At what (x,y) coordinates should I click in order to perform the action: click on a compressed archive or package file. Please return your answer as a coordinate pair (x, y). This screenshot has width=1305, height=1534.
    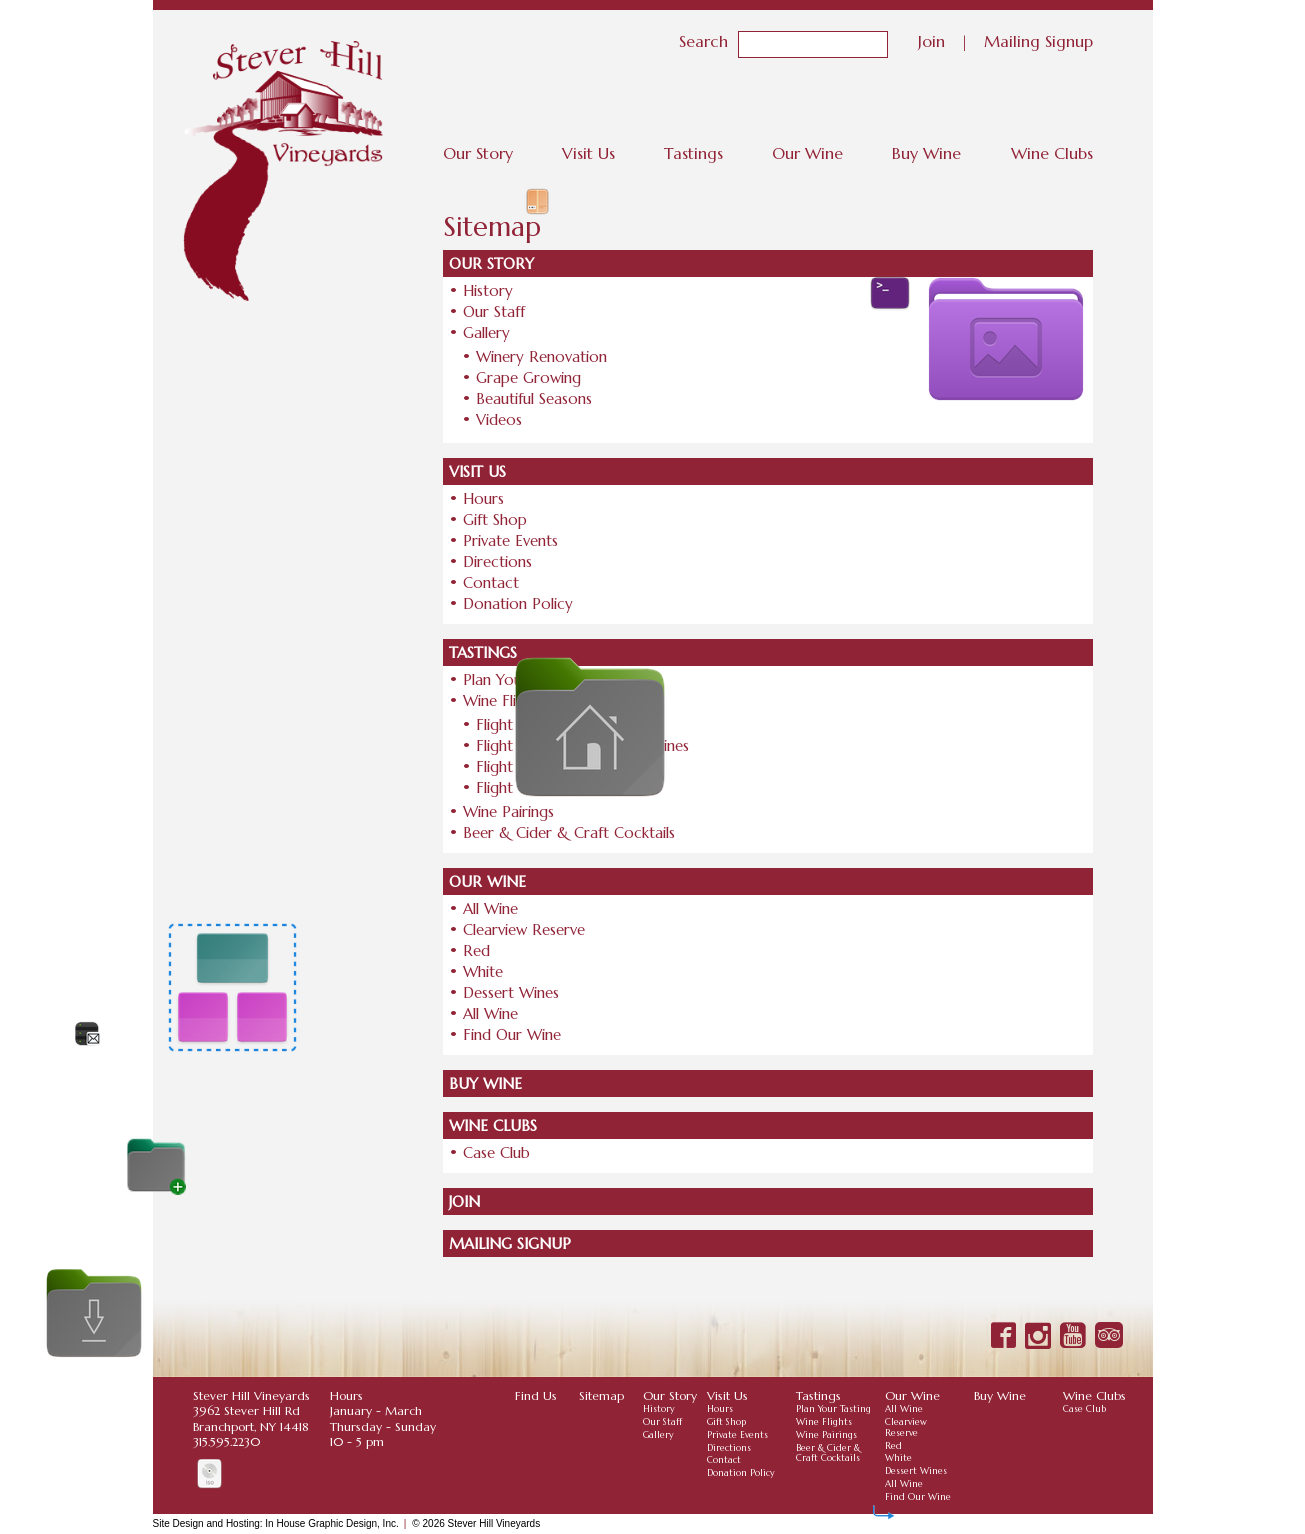
    Looking at the image, I should click on (537, 201).